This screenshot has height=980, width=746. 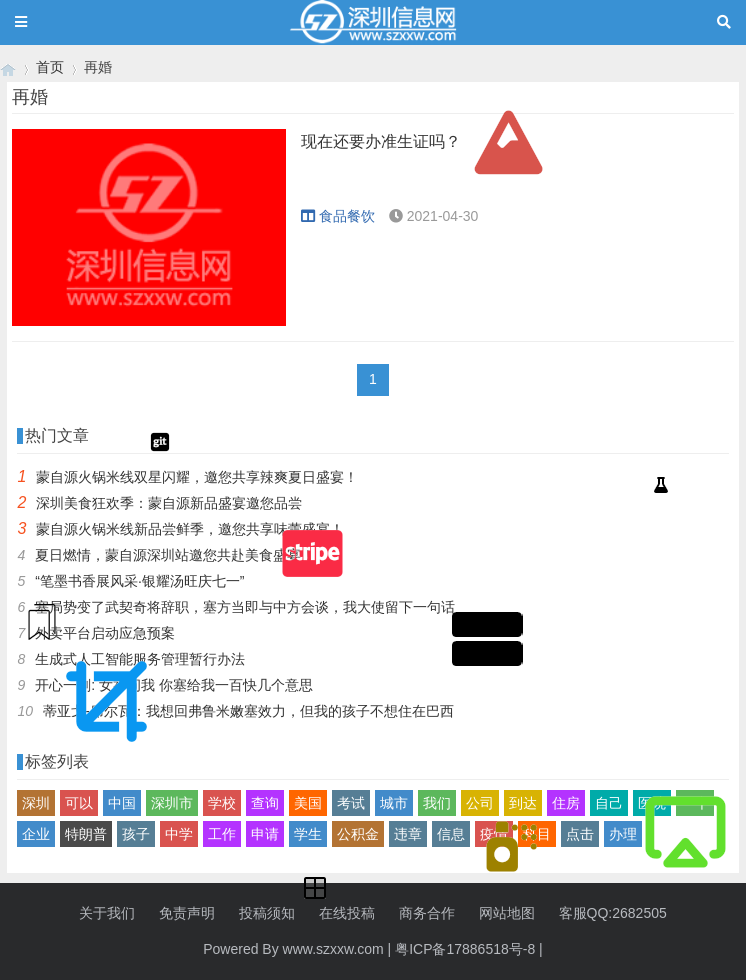 I want to click on git version control logo, so click(x=160, y=442).